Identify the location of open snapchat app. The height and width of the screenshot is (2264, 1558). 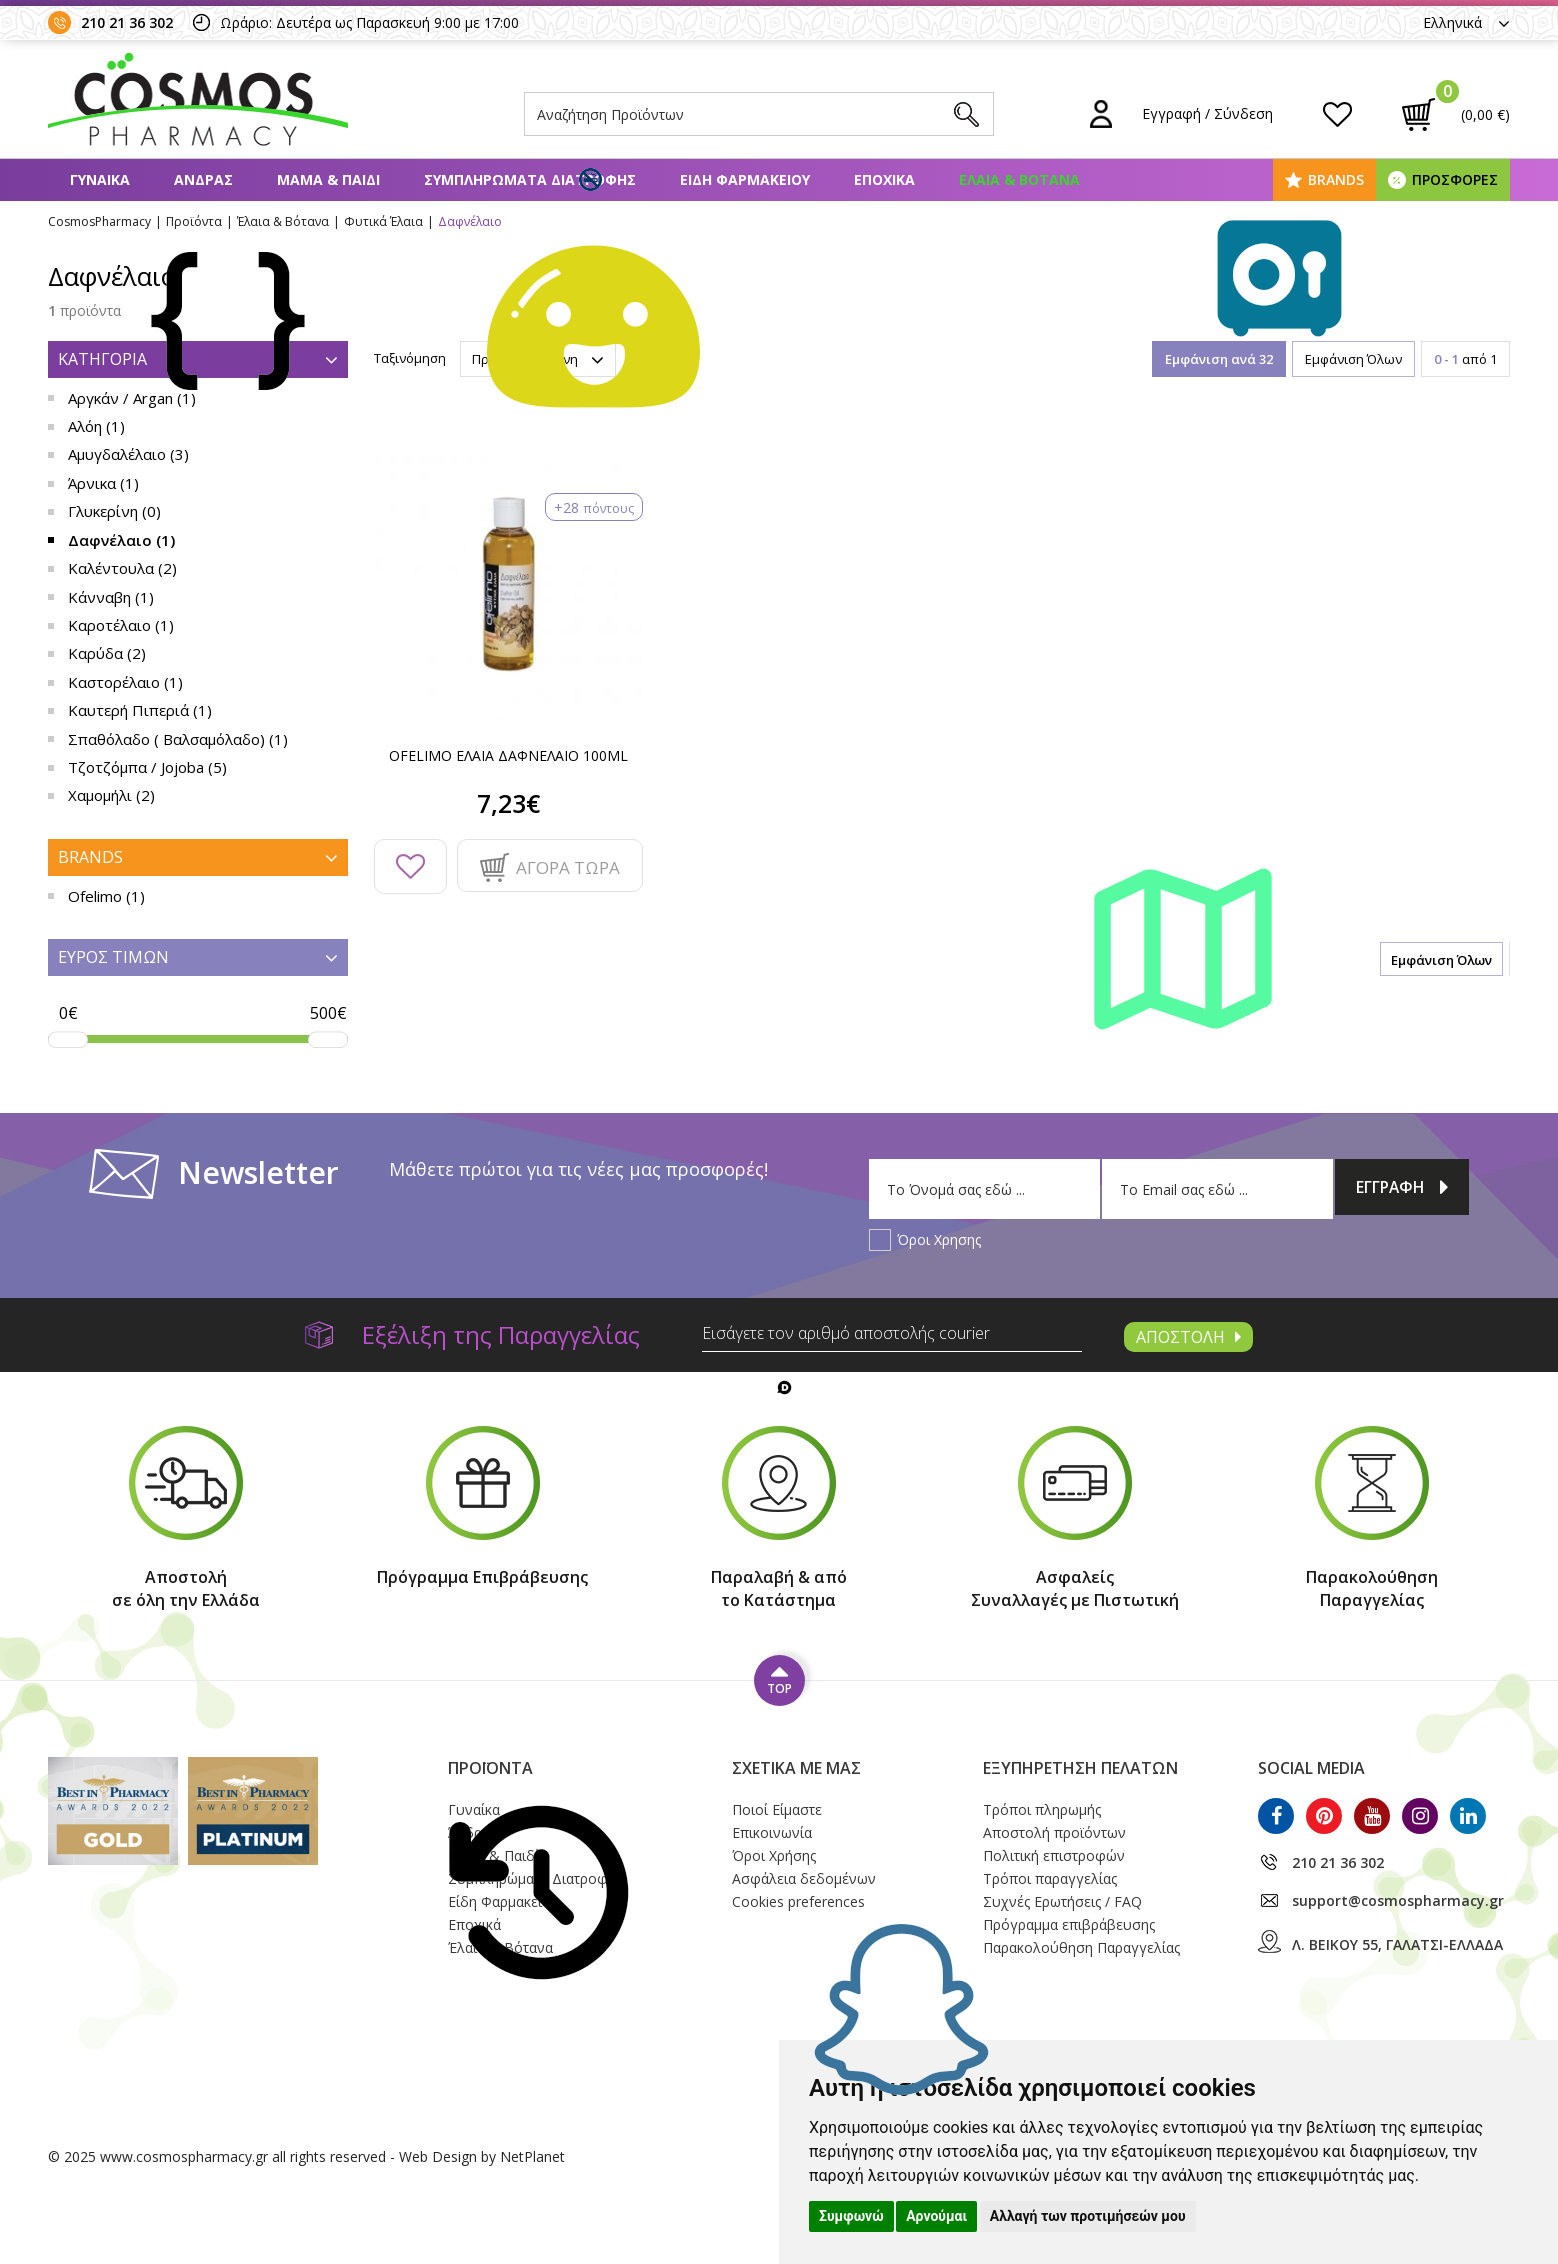
(901, 2009).